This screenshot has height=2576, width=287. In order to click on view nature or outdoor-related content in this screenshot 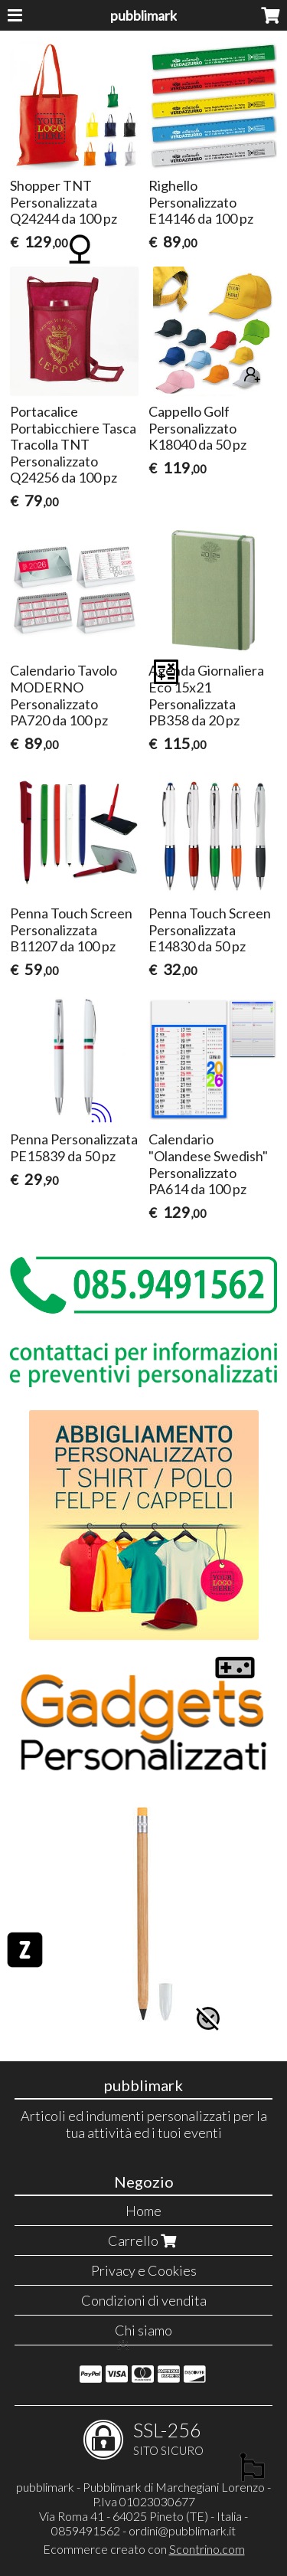, I will do `click(80, 249)`.